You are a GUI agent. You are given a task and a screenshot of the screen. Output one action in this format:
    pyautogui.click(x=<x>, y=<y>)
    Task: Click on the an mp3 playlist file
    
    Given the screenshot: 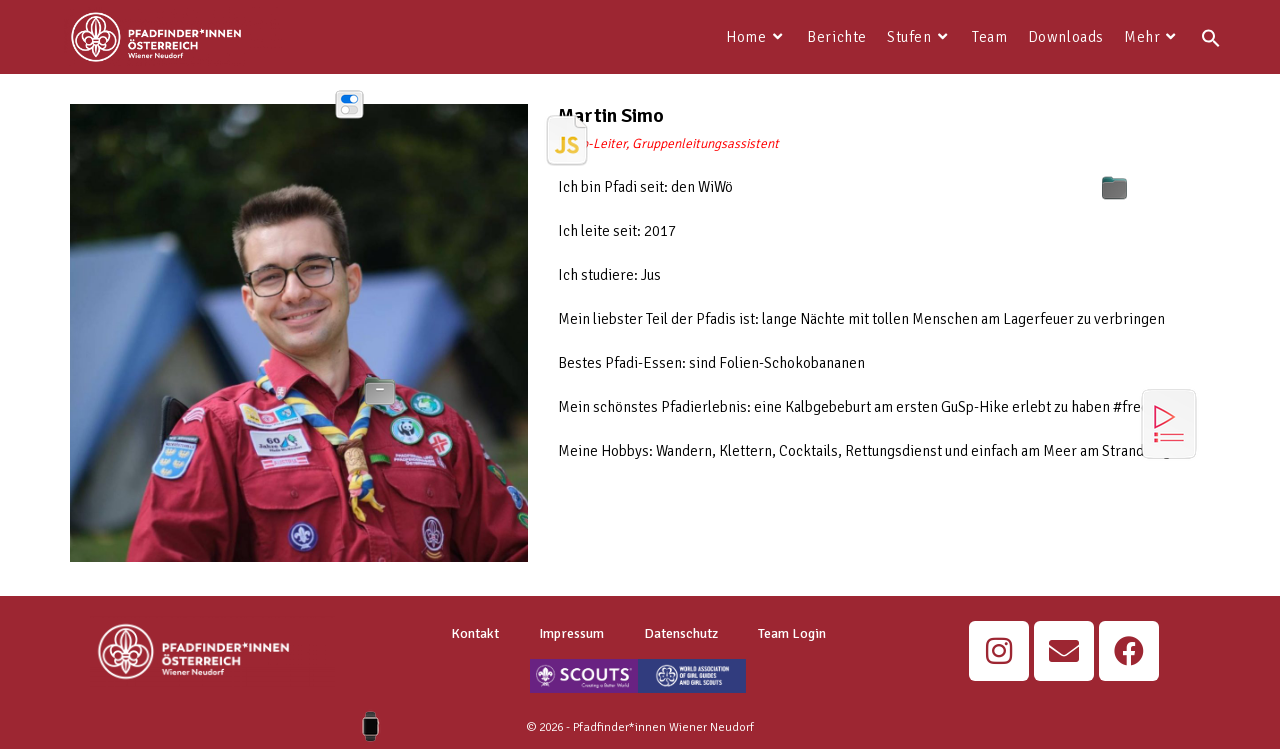 What is the action you would take?
    pyautogui.click(x=1169, y=424)
    